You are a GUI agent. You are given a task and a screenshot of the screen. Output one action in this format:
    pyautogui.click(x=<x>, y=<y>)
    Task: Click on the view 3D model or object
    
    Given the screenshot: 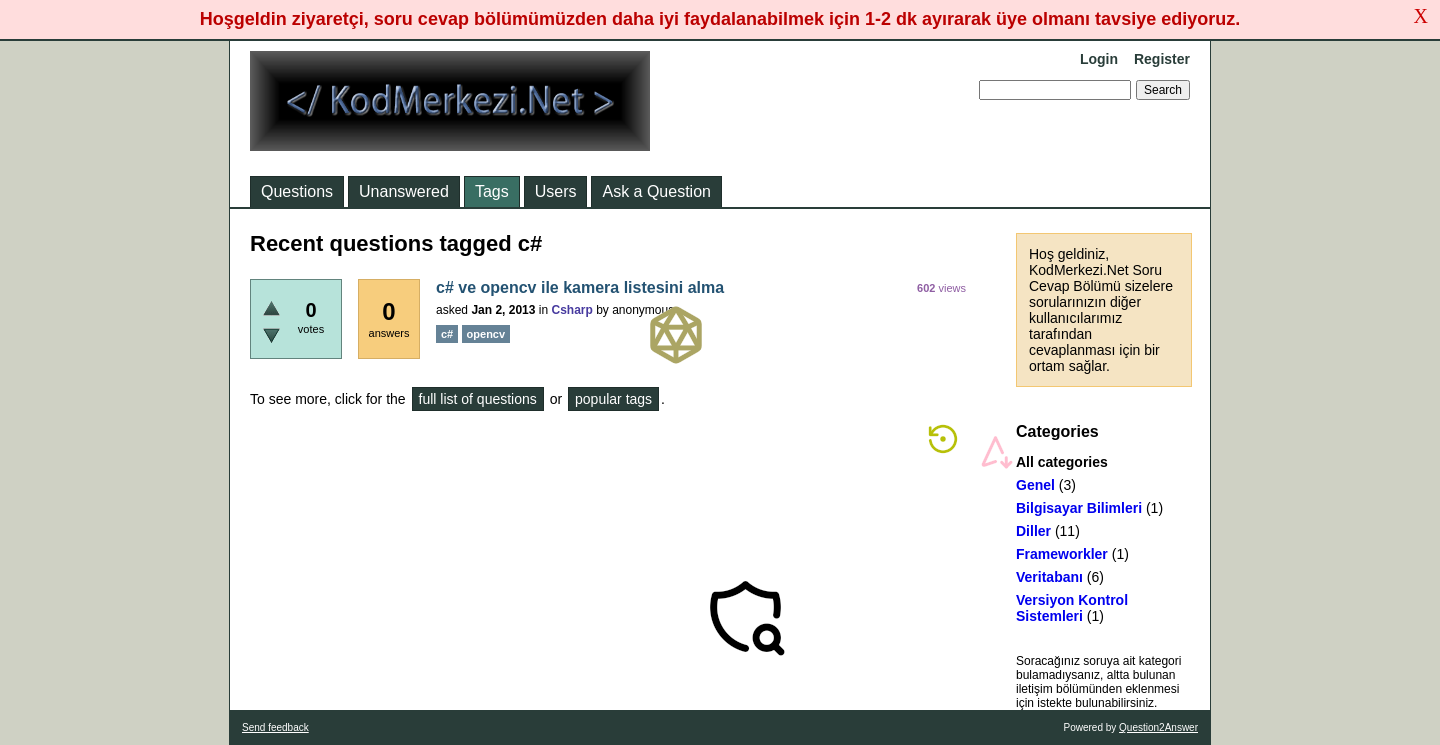 What is the action you would take?
    pyautogui.click(x=676, y=335)
    